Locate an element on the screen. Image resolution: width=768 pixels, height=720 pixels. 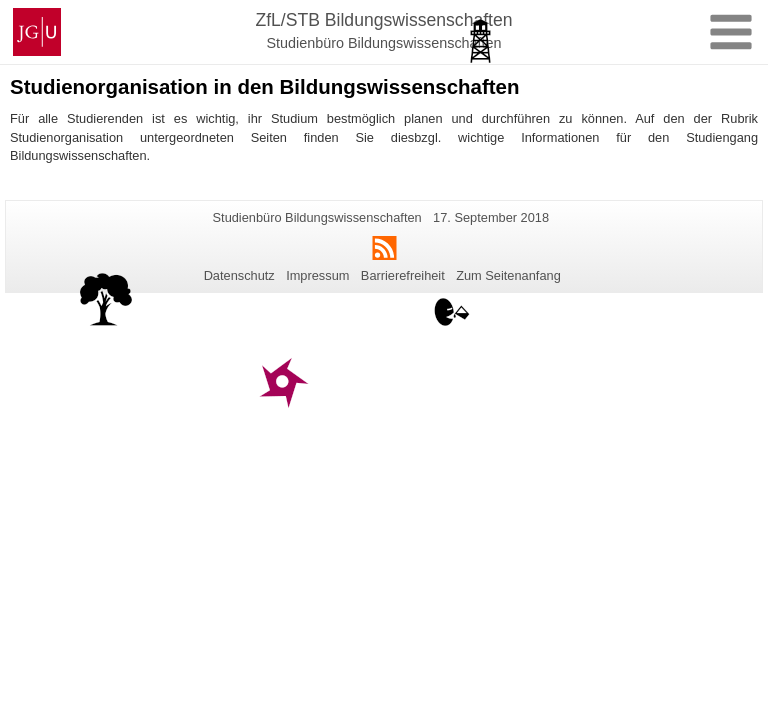
indicates drinking or beverage consumption in gameplay is located at coordinates (452, 312).